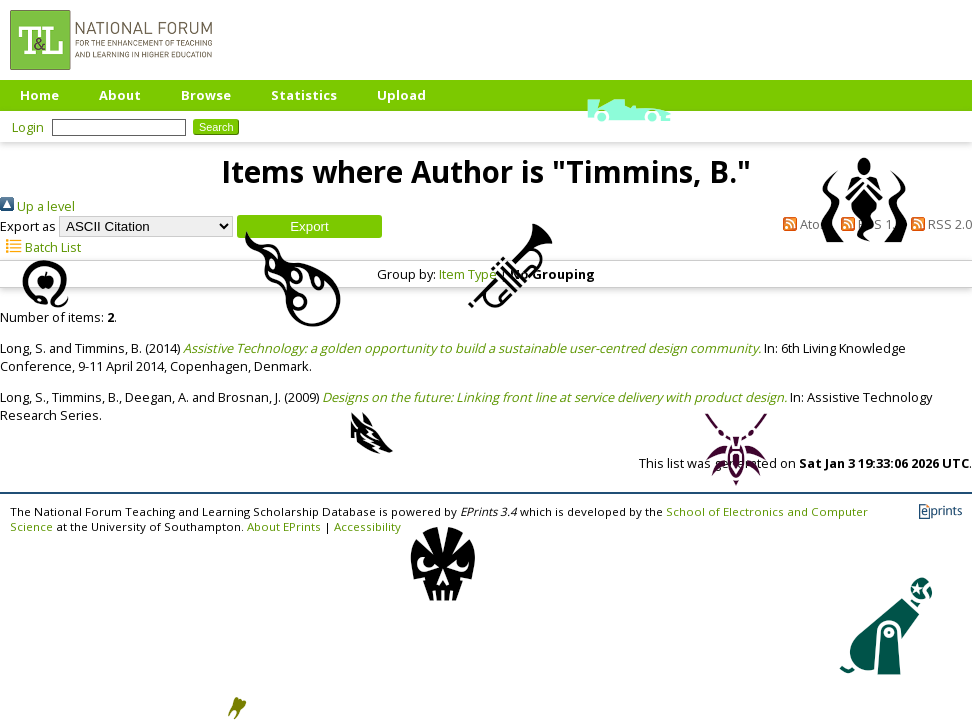 This screenshot has height=721, width=972. I want to click on select direwolf as character or faction, so click(372, 433).